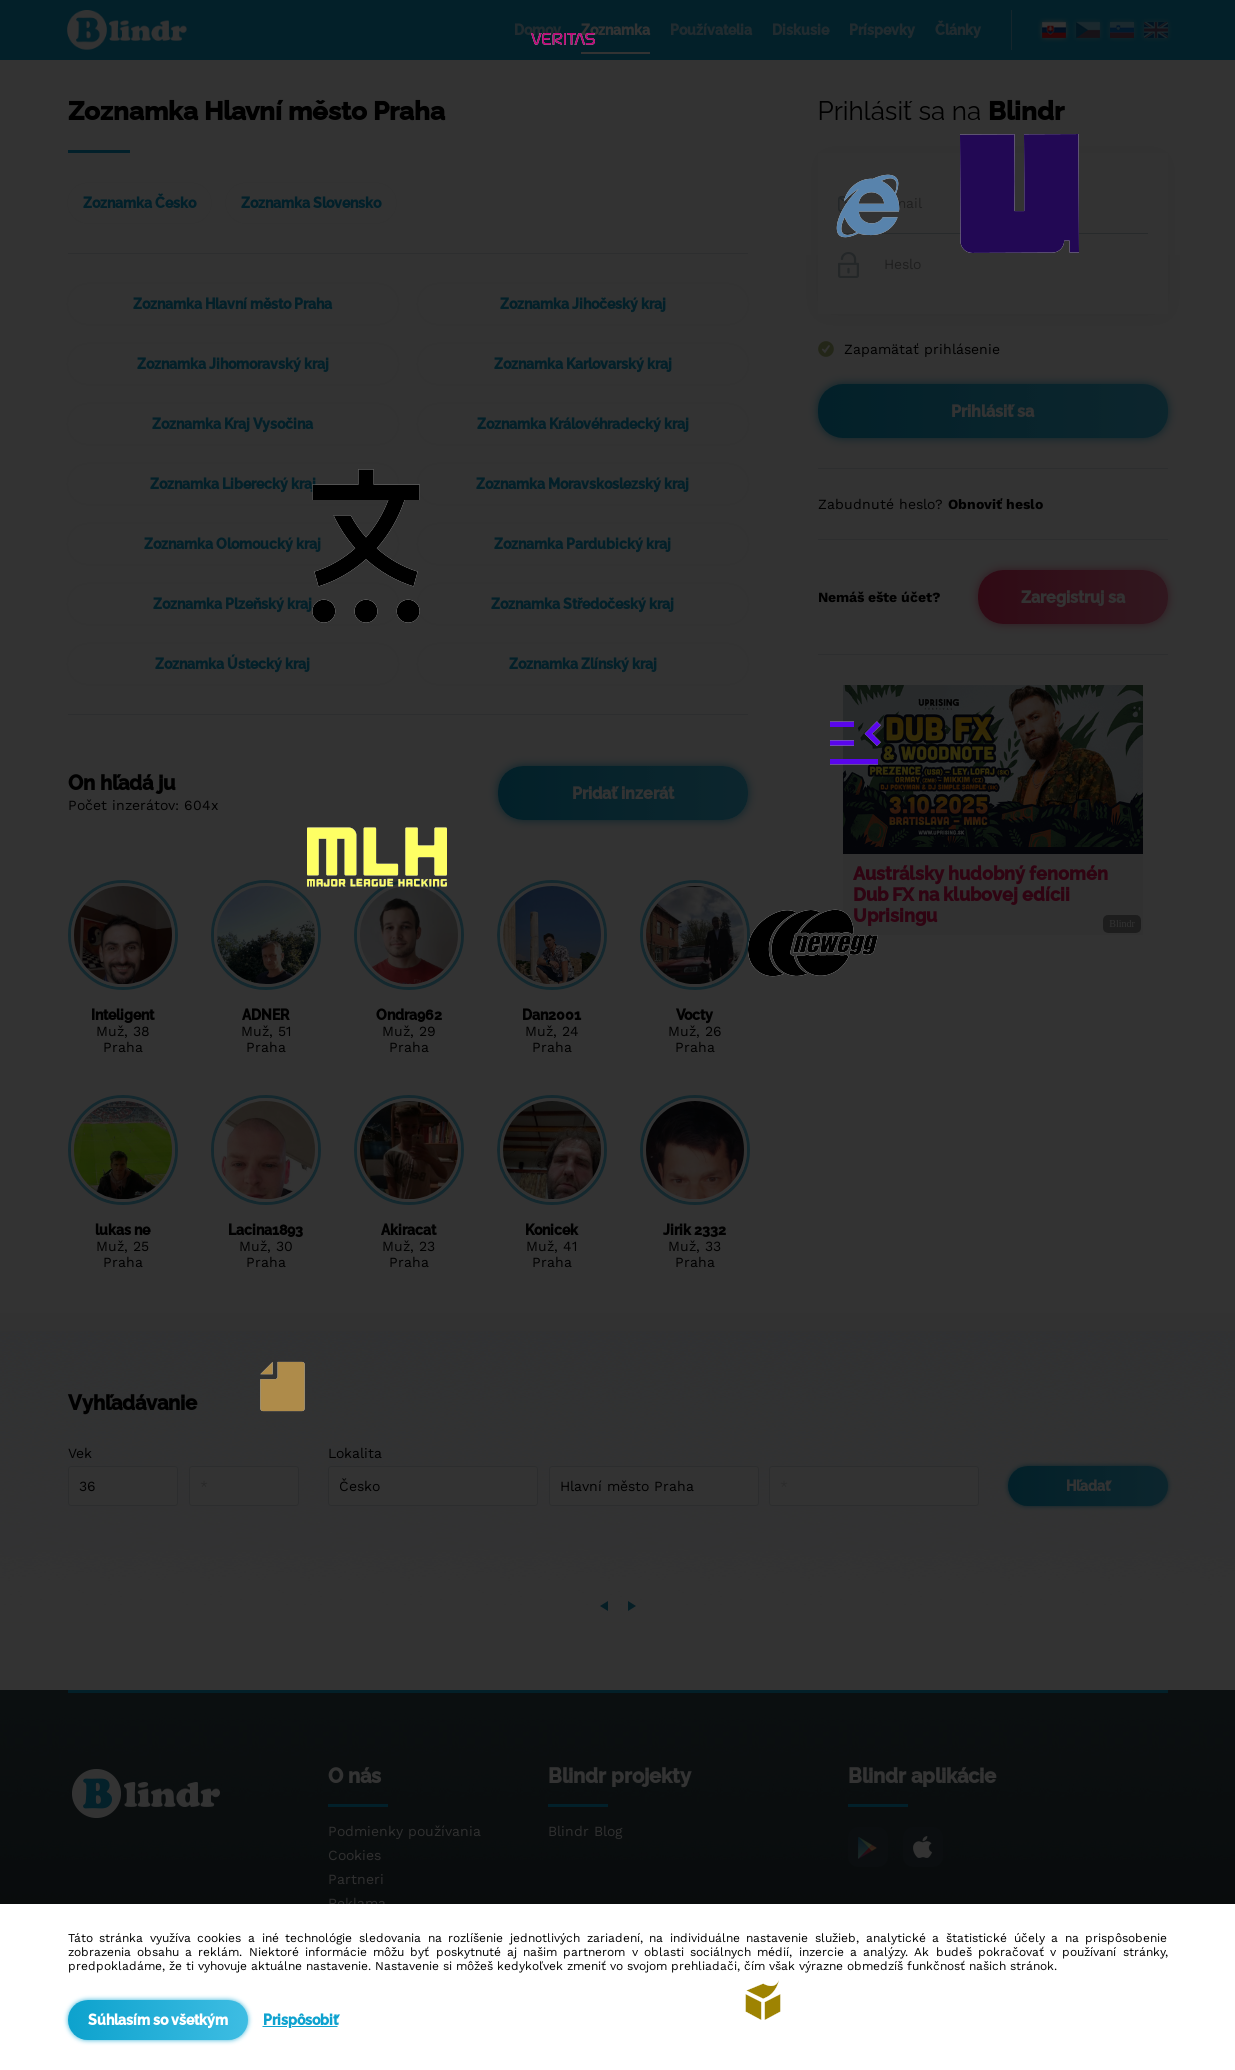 This screenshot has height=2070, width=1235. What do you see at coordinates (282, 1386) in the screenshot?
I see `view or open a document` at bounding box center [282, 1386].